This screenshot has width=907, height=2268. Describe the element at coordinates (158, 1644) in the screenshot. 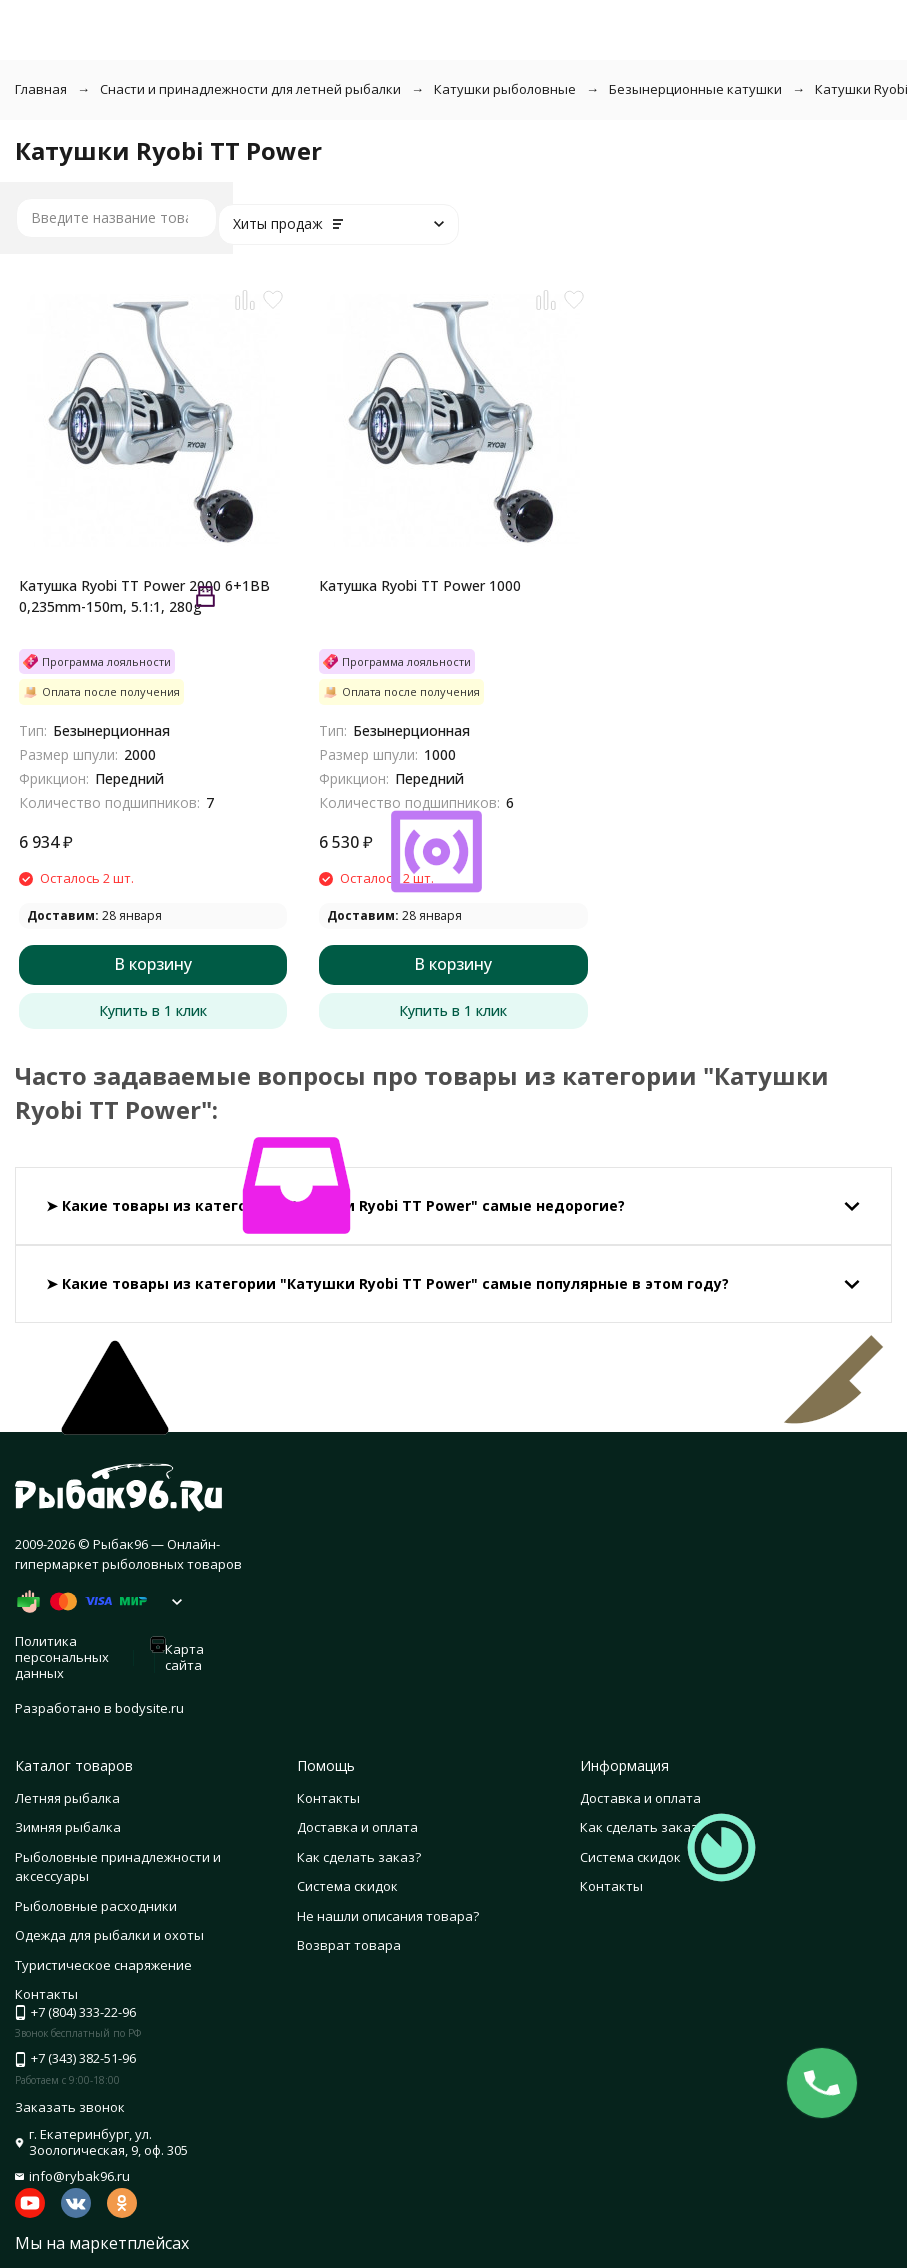

I see `view train schedules or routes` at that location.